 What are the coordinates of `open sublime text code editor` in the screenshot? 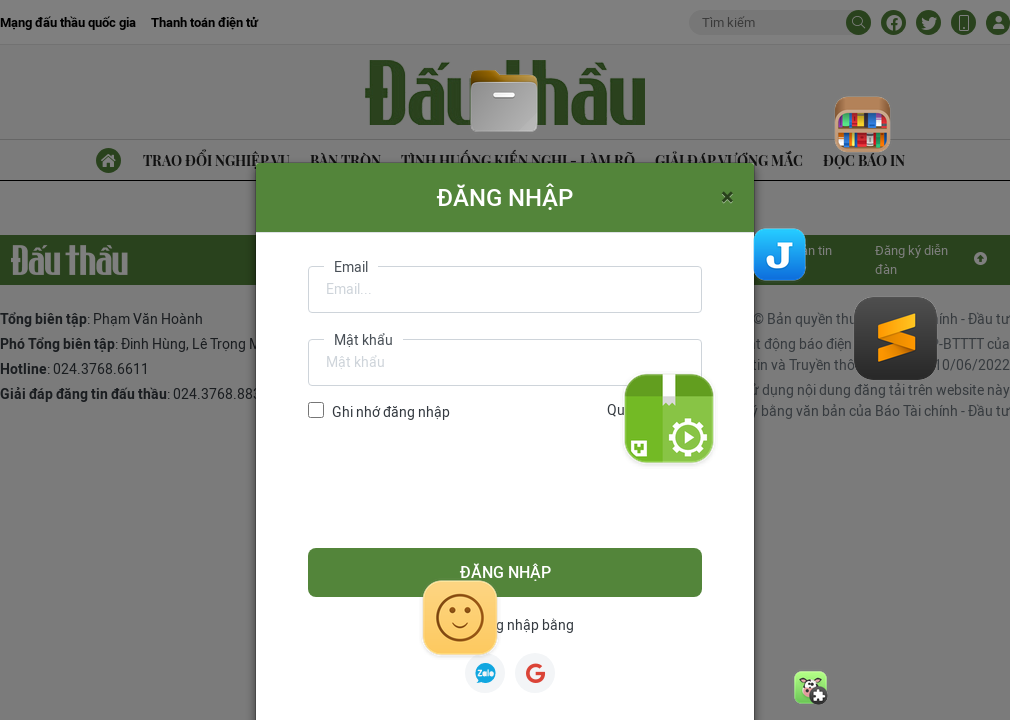 It's located at (895, 338).